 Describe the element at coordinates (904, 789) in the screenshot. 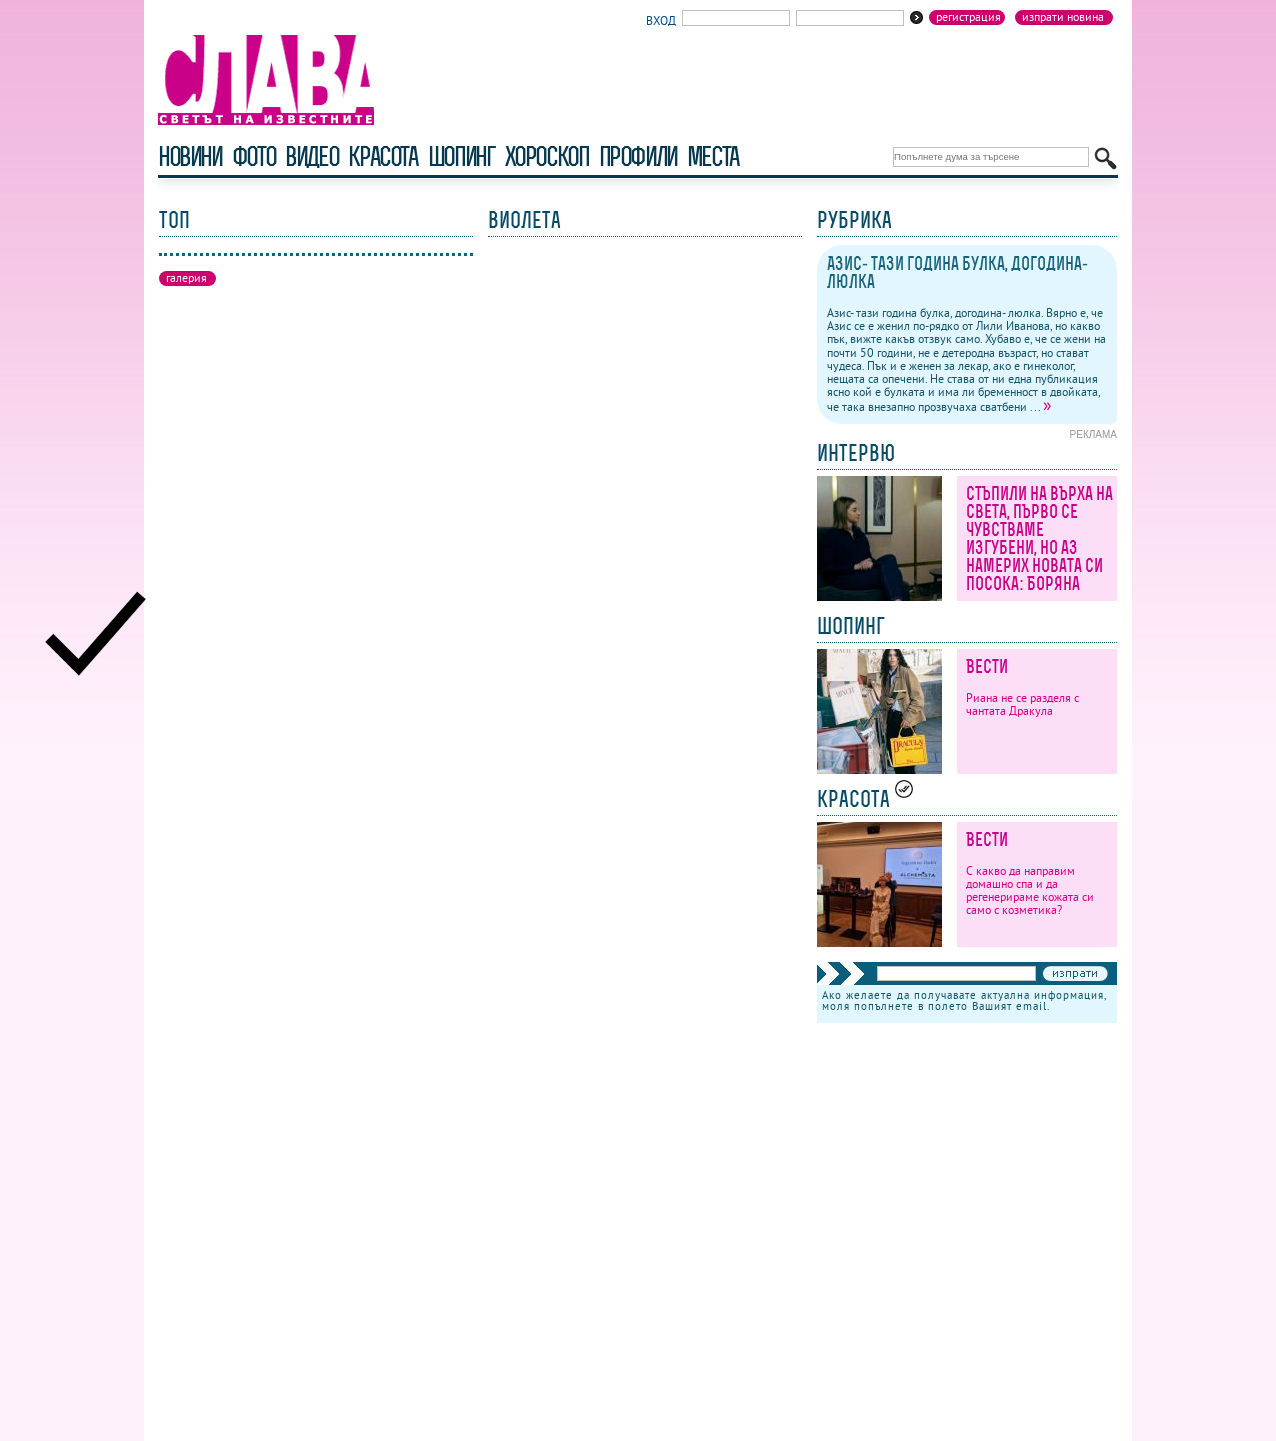

I see `task or item marked as complete` at that location.